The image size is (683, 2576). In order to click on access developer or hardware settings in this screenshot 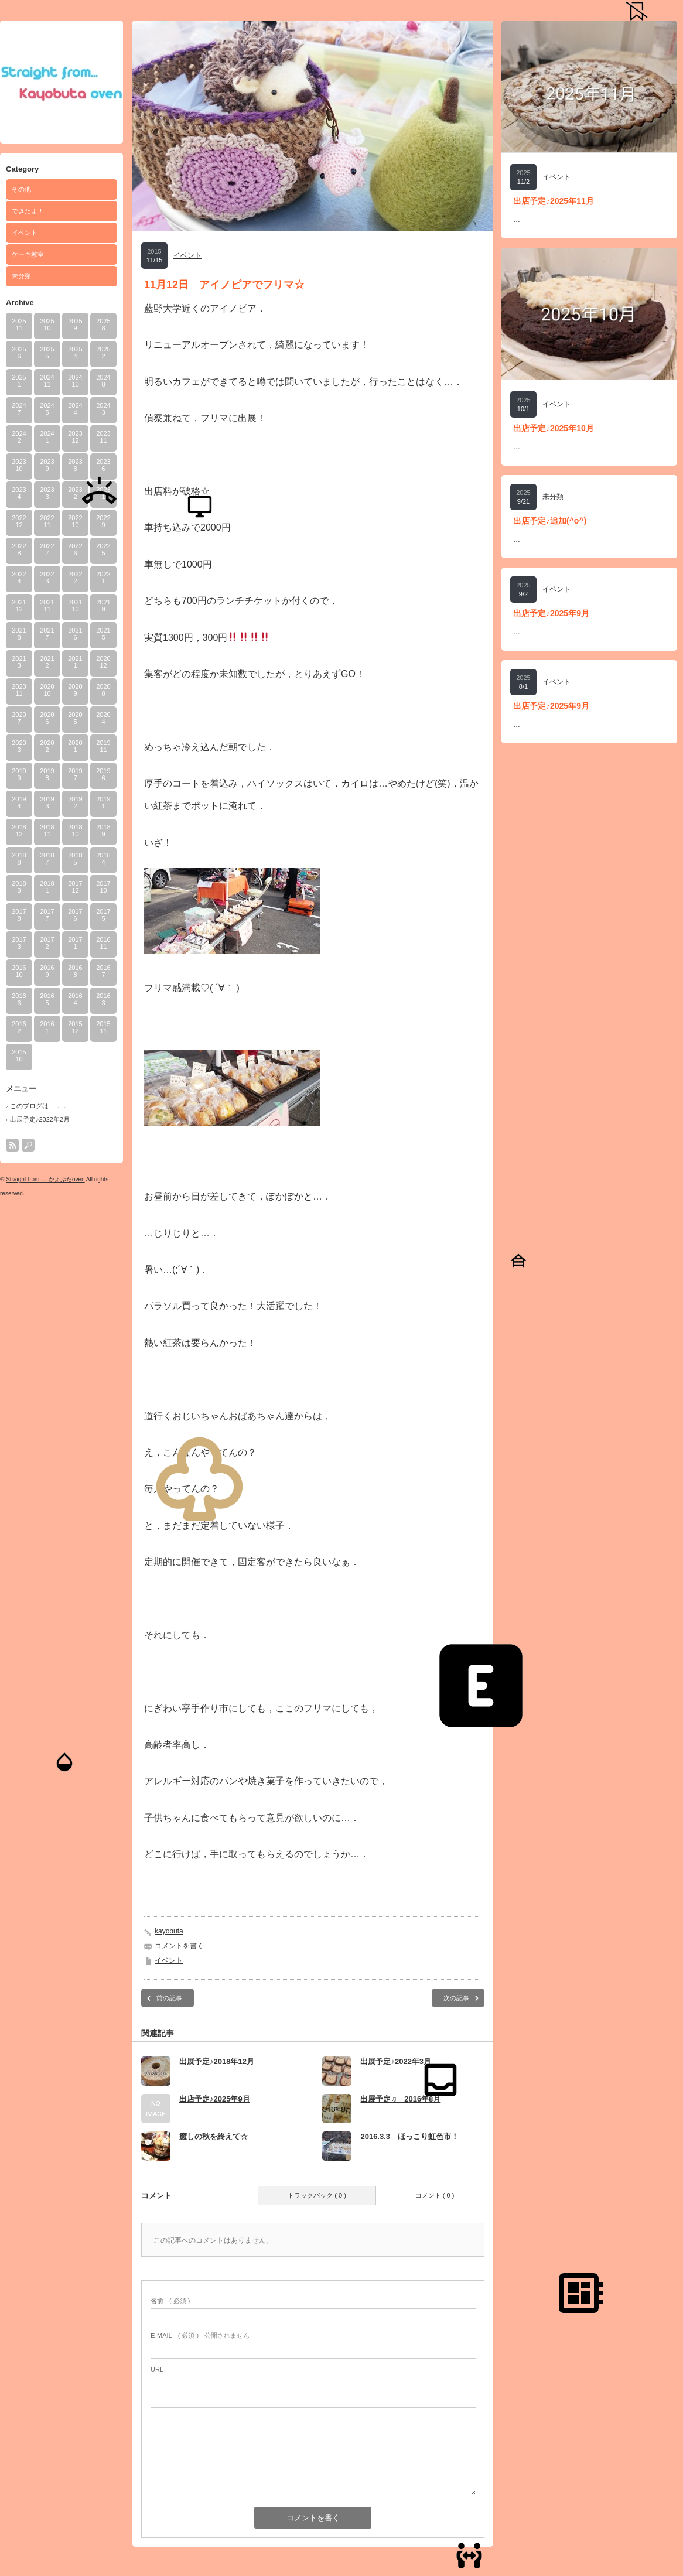, I will do `click(581, 2293)`.